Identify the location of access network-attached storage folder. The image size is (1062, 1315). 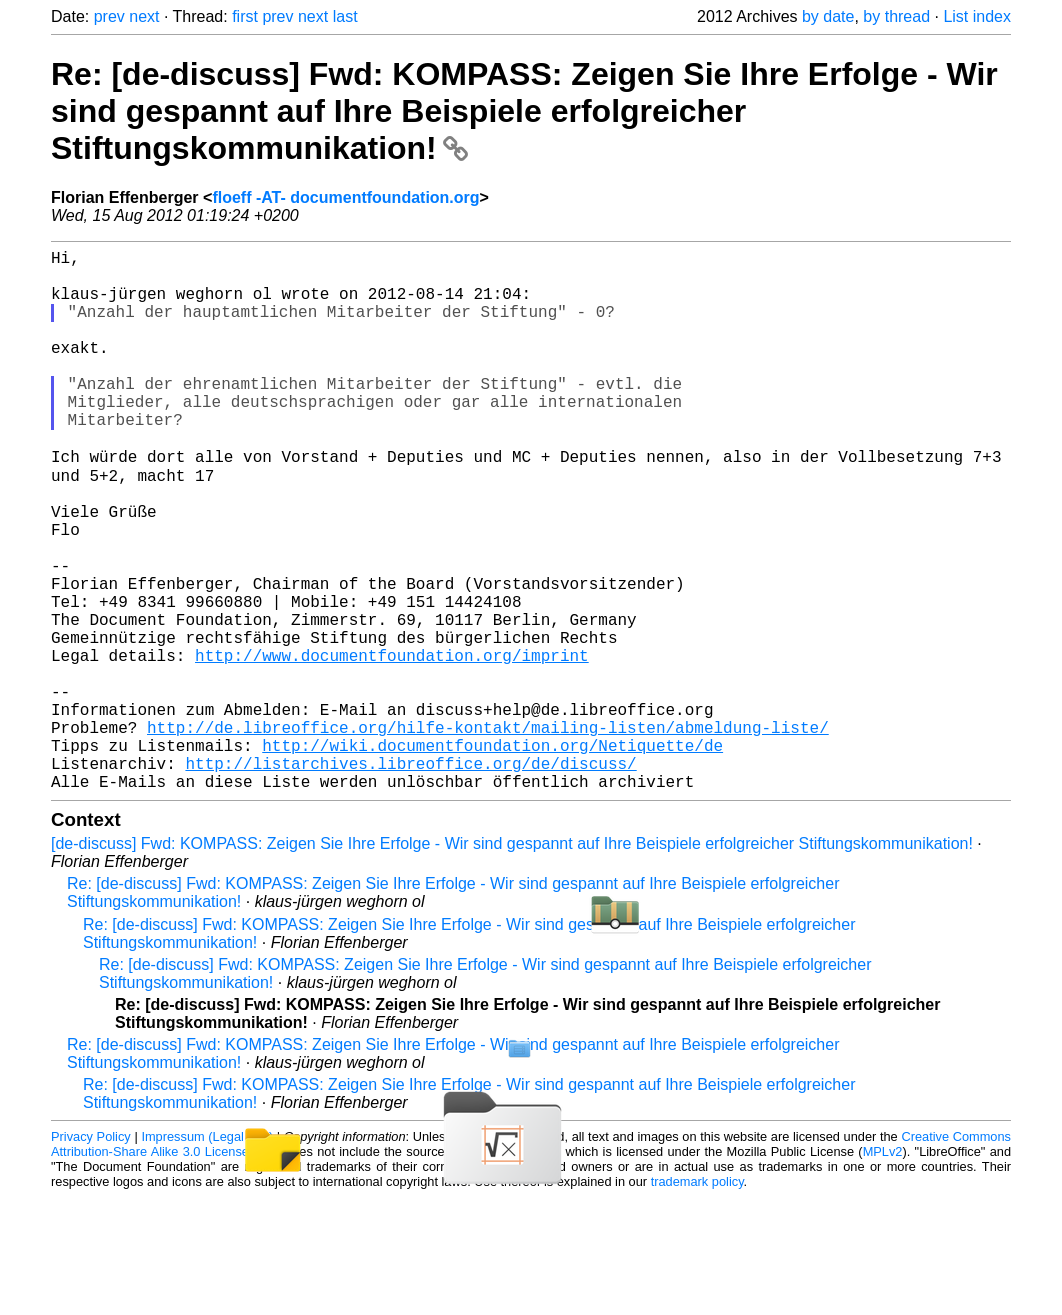
(519, 1048).